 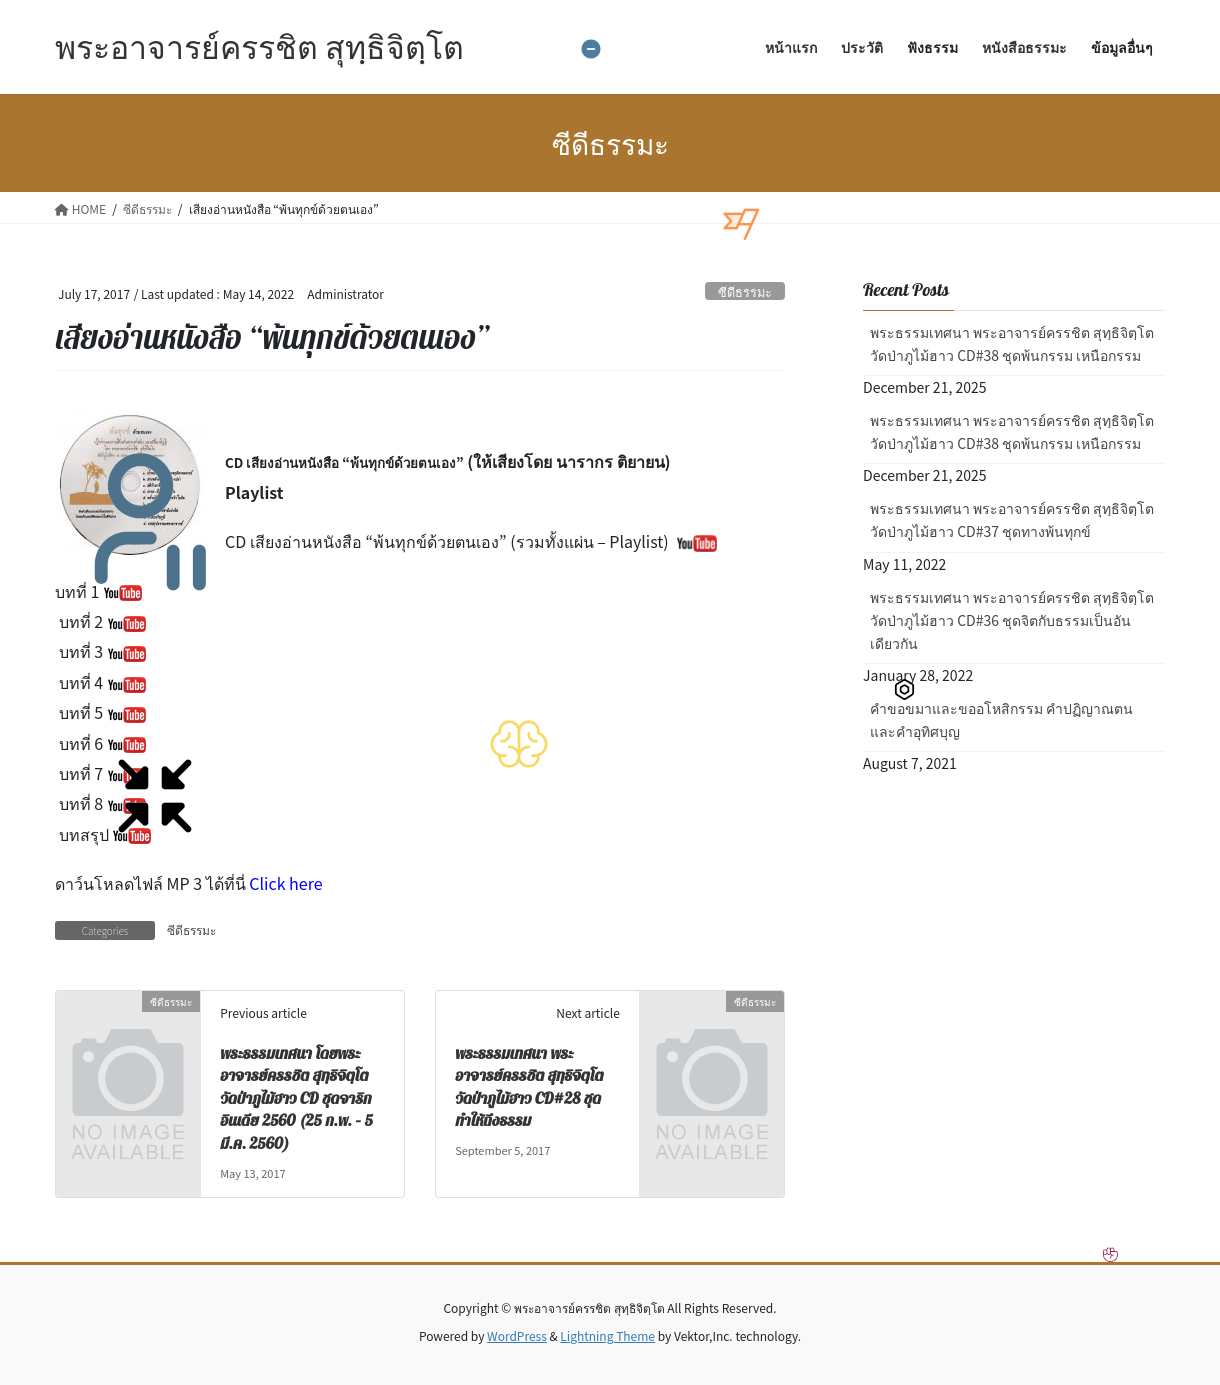 I want to click on indicates solidarity or support, so click(x=1110, y=1254).